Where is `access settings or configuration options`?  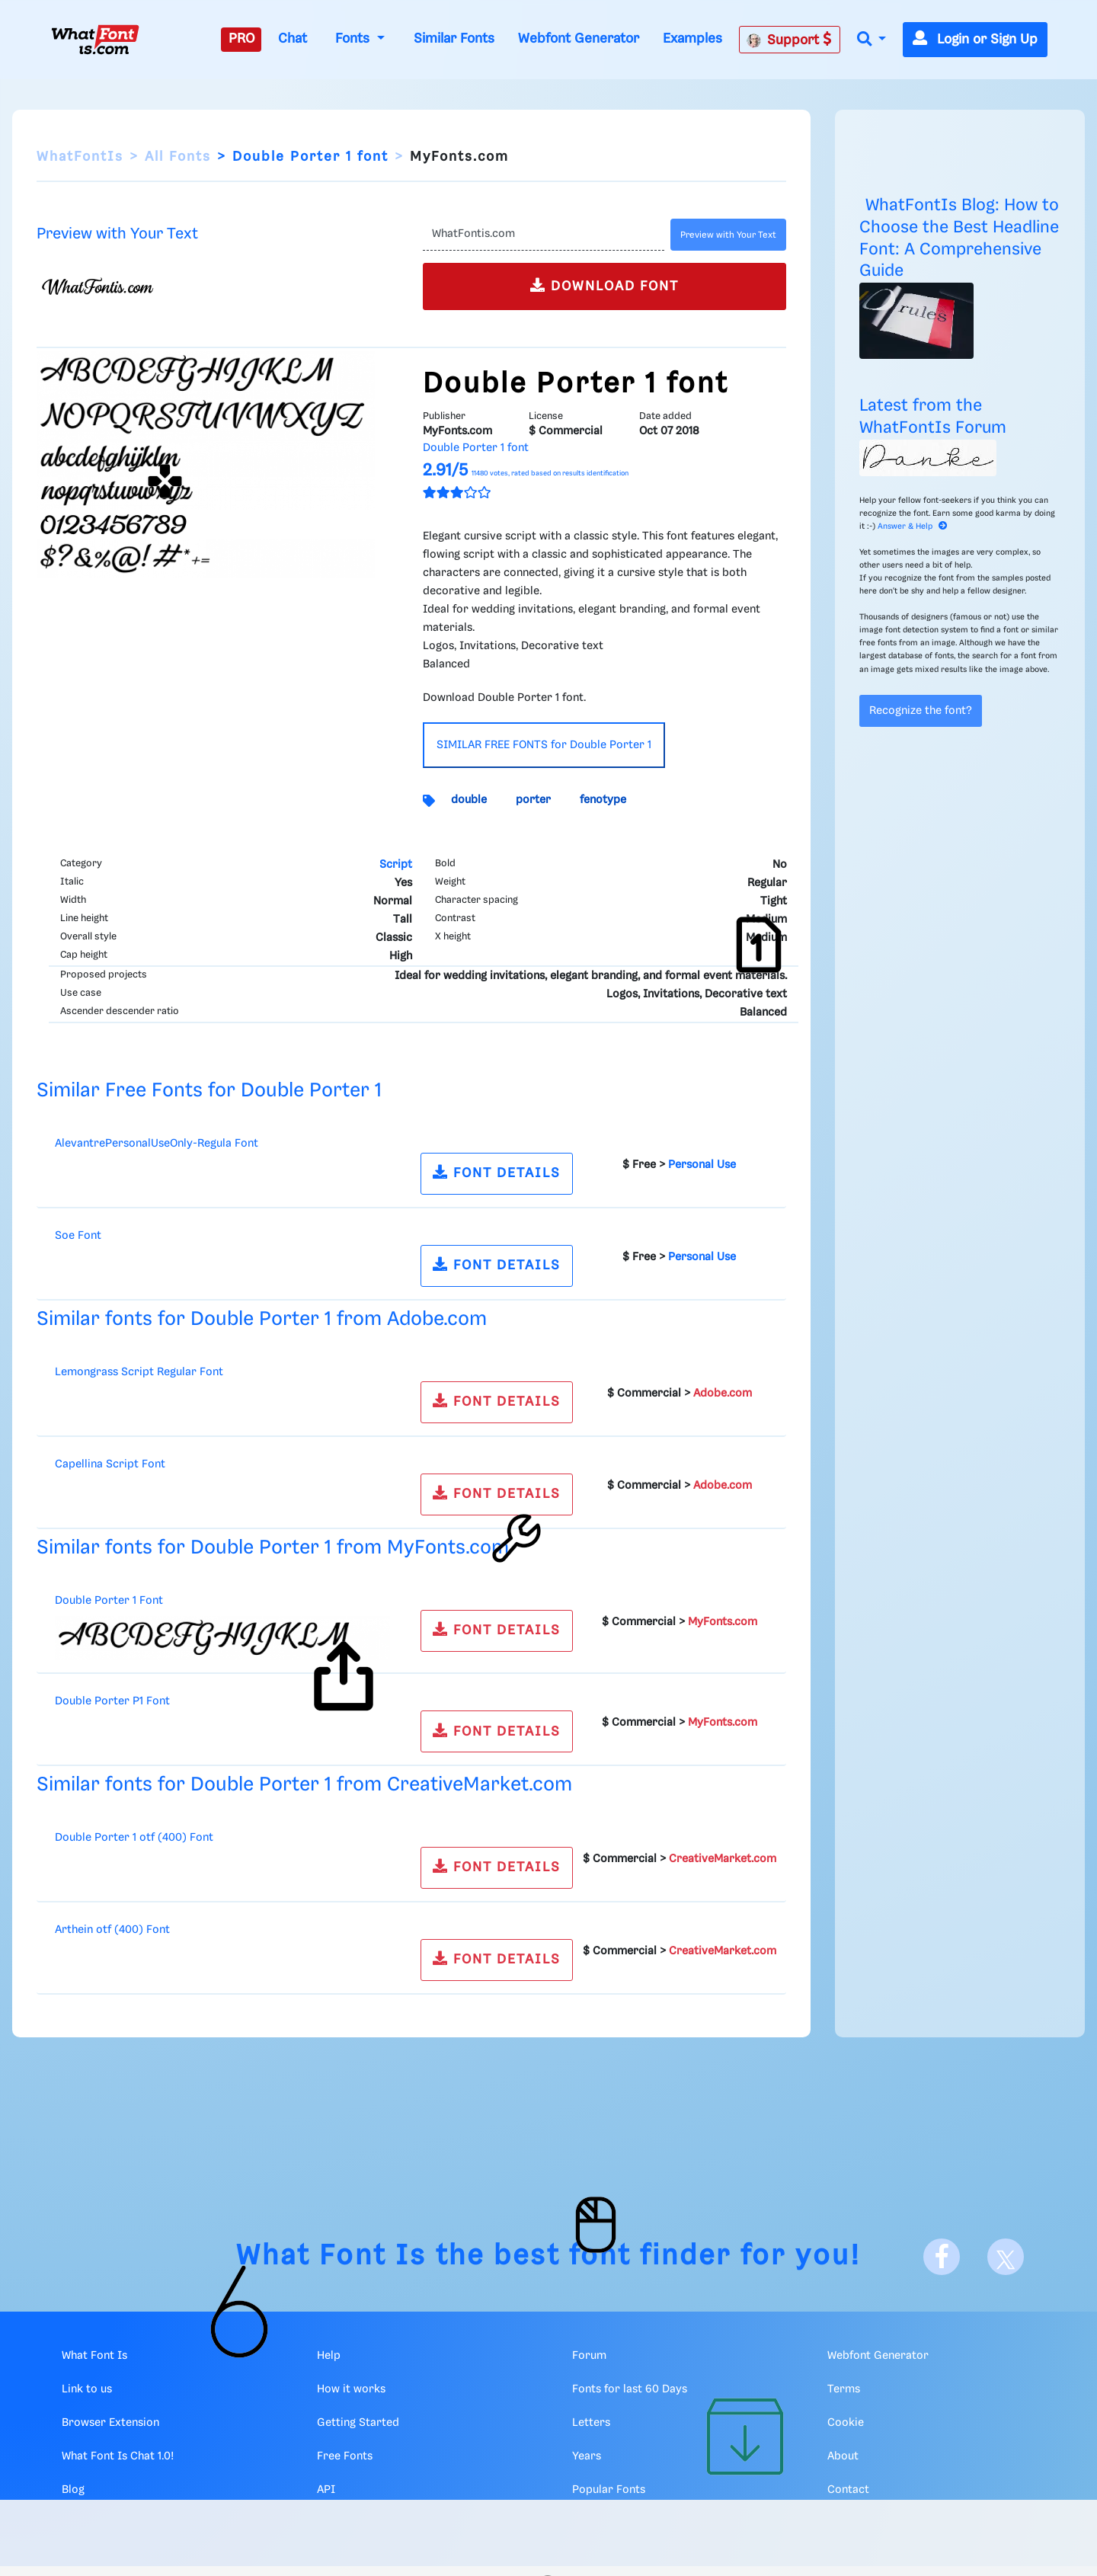
access settings or configuration options is located at coordinates (517, 1538).